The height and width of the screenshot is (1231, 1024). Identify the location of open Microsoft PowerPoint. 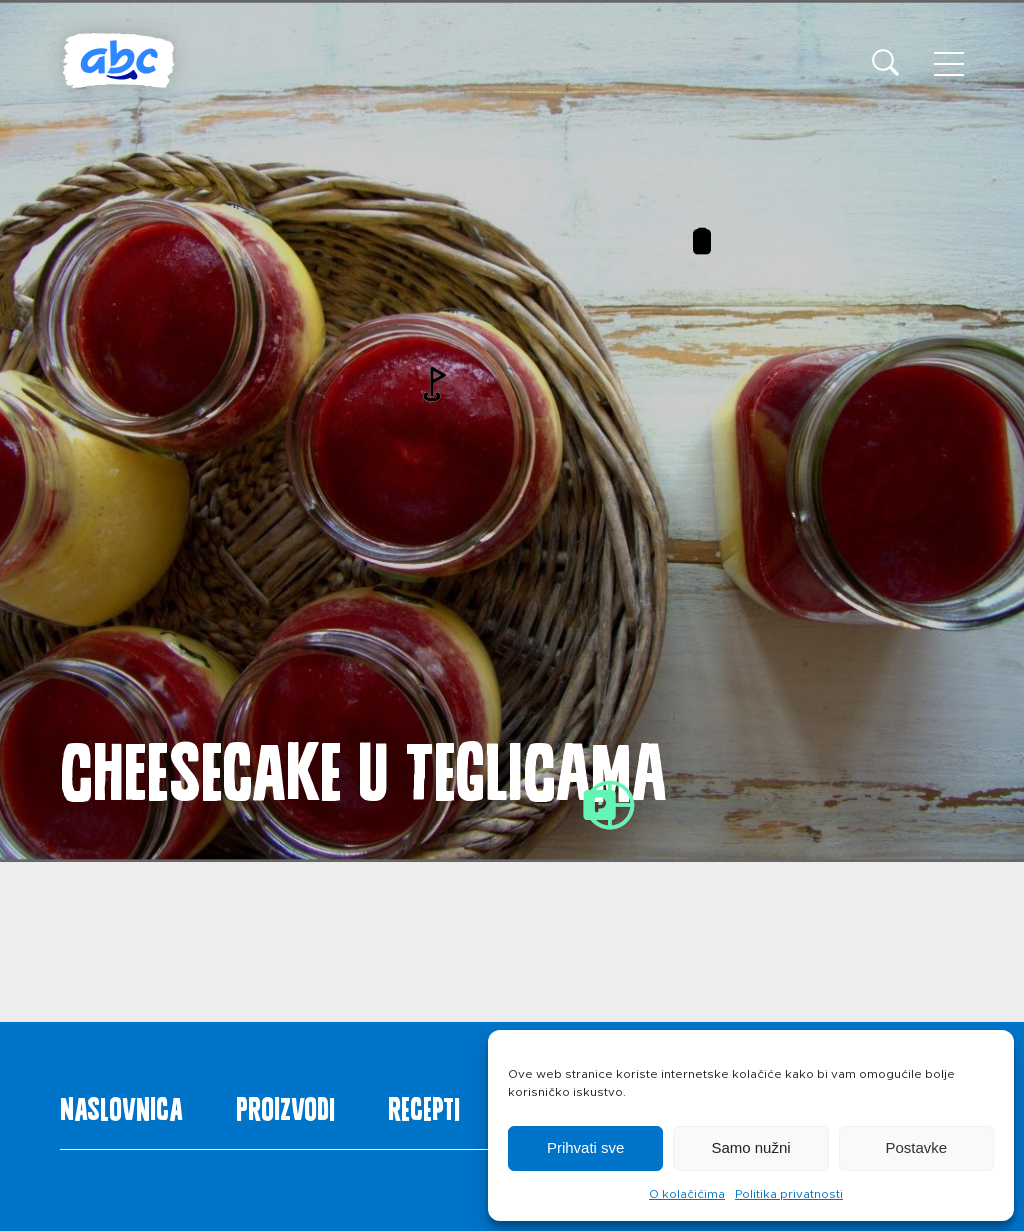
(608, 805).